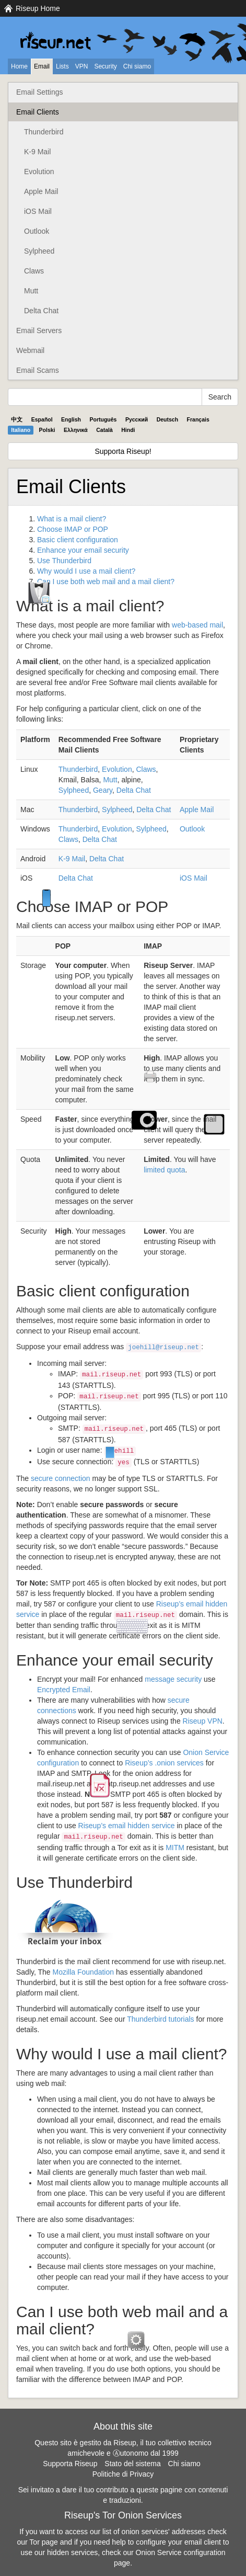 The image size is (246, 2576). What do you see at coordinates (144, 1119) in the screenshot?
I see `ipod shuffle device in sidebar` at bounding box center [144, 1119].